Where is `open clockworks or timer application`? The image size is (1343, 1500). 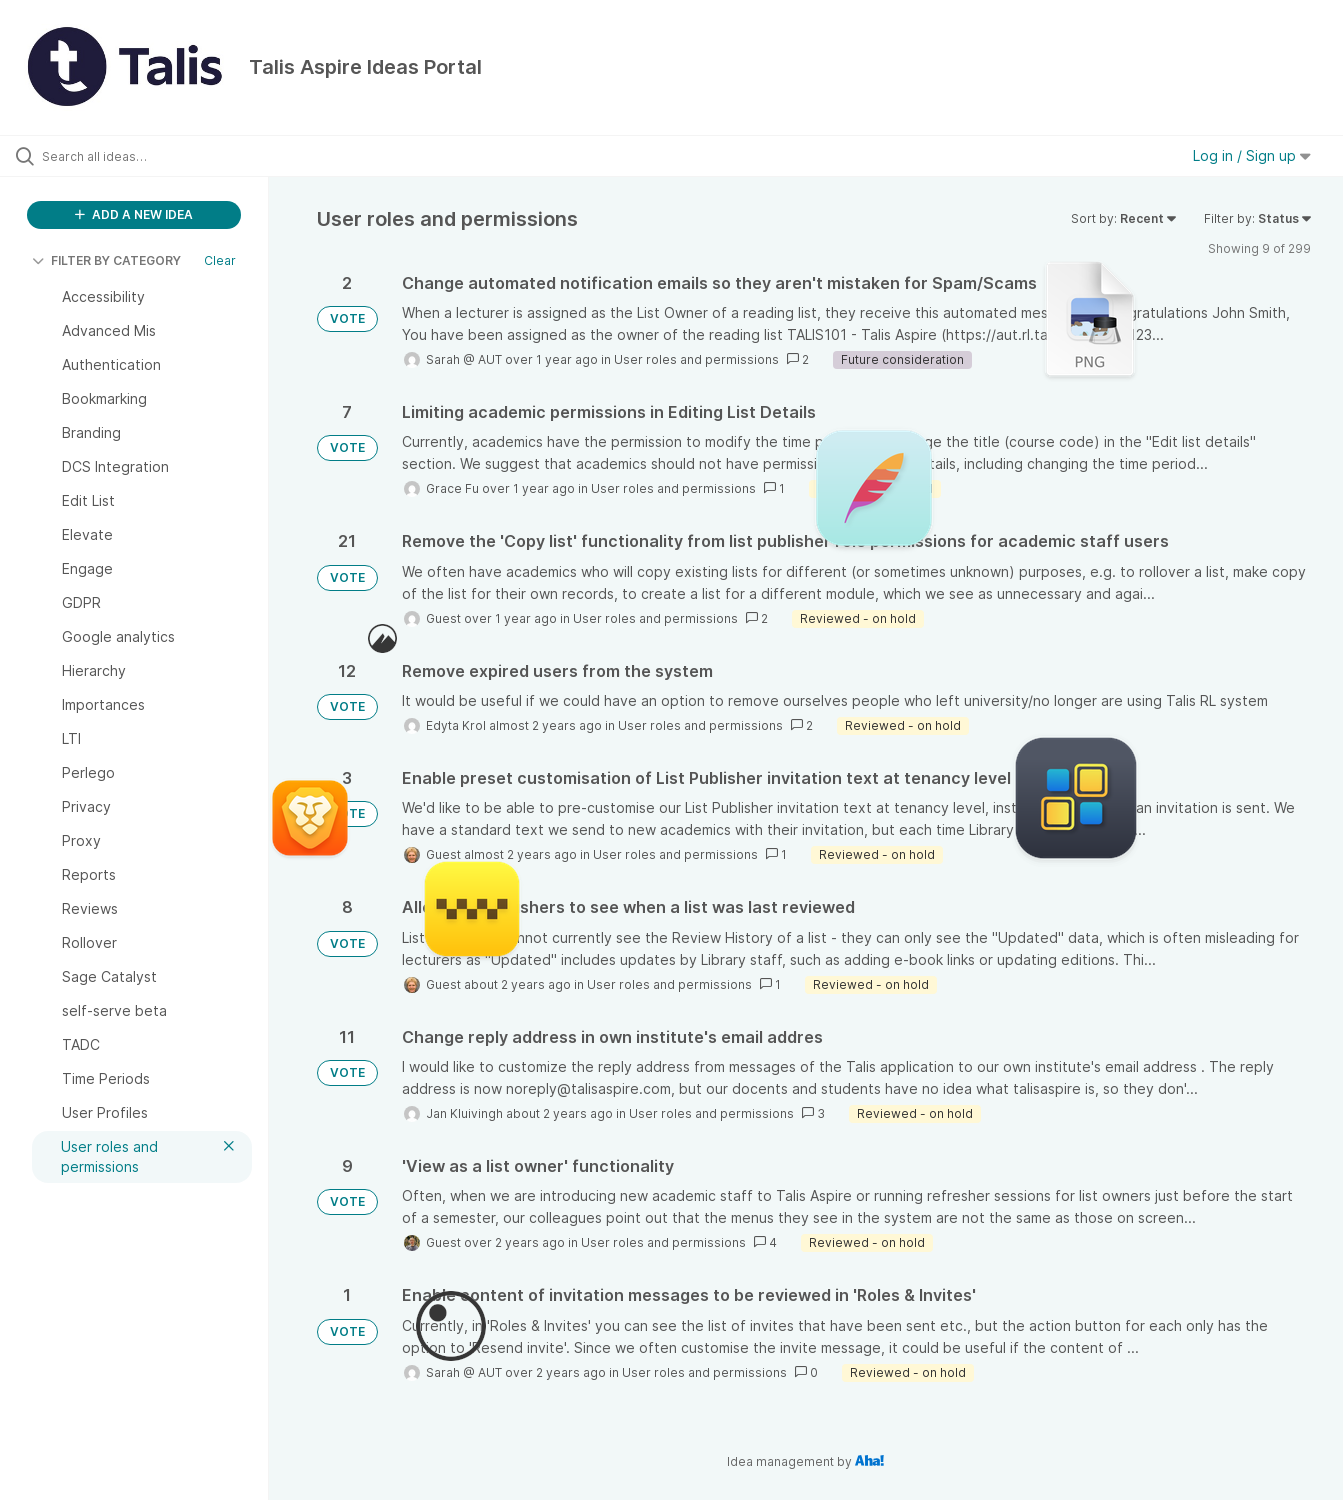
open clockworks or timer application is located at coordinates (451, 1326).